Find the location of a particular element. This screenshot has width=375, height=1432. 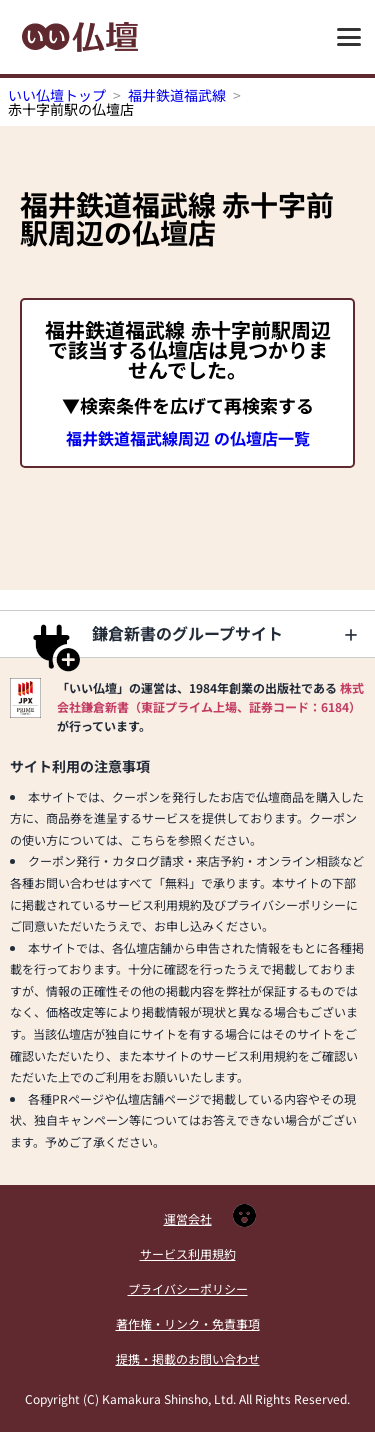

indicates surprising or unexpected content is located at coordinates (244, 1215).